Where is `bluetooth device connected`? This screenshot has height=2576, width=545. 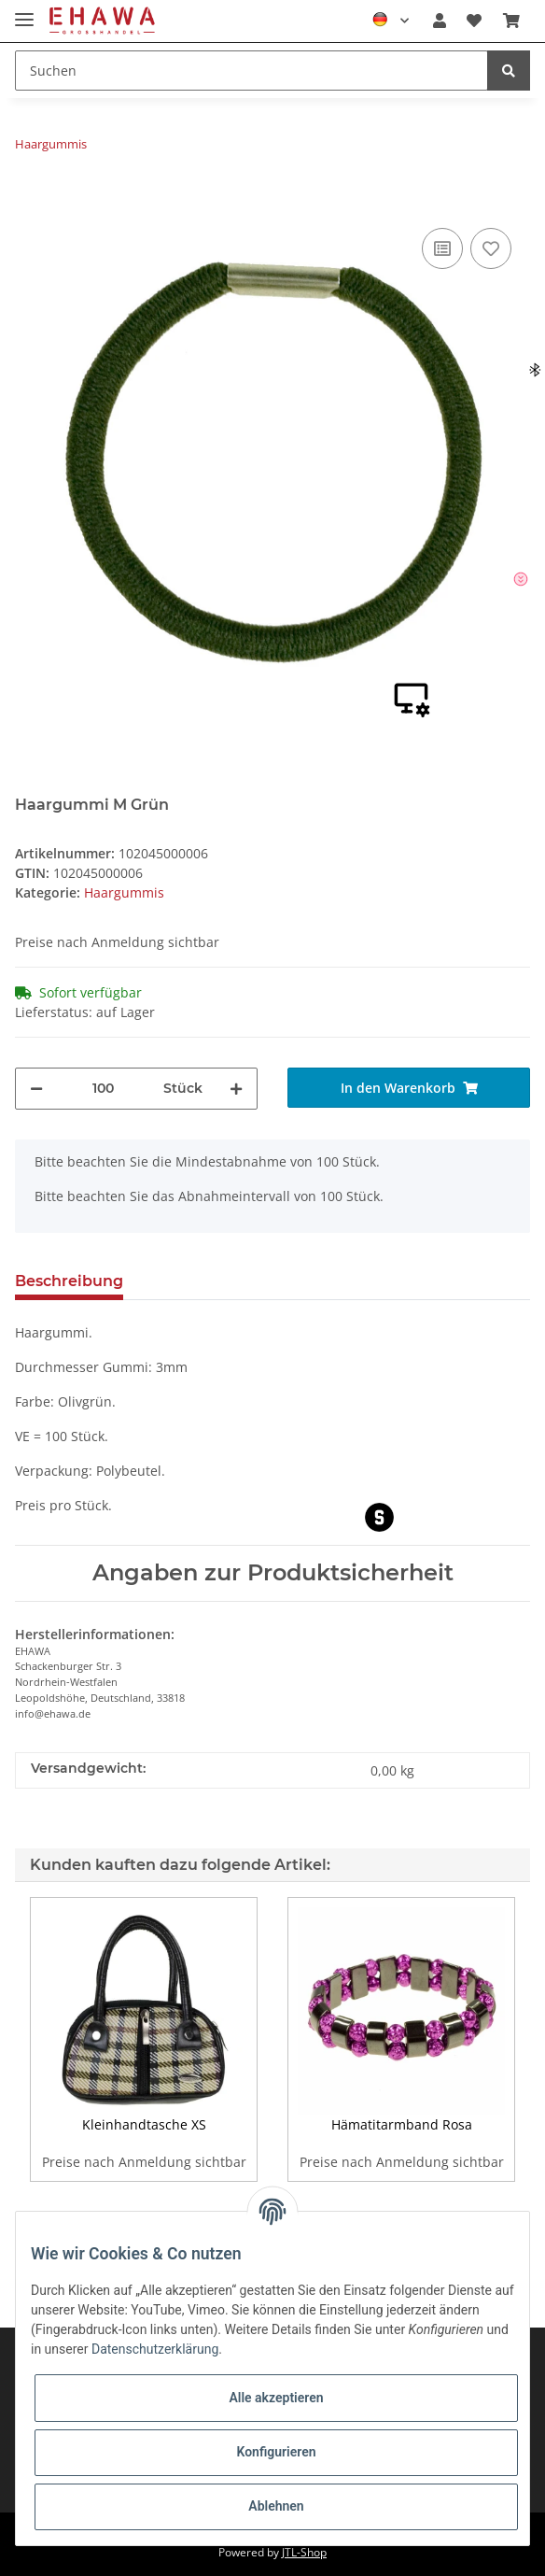 bluetooth device connected is located at coordinates (535, 370).